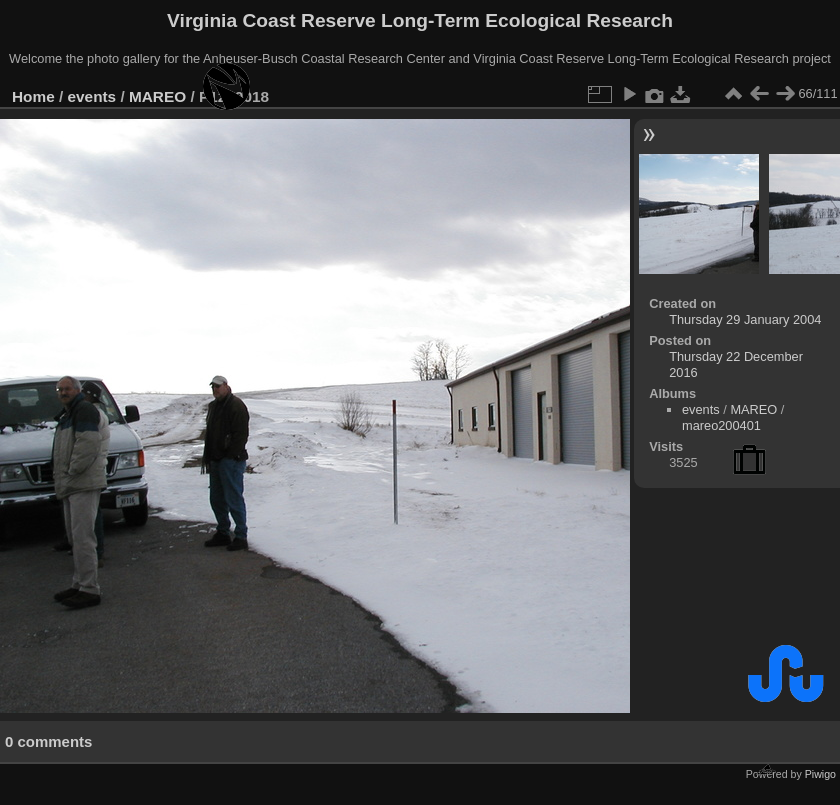 This screenshot has width=840, height=805. Describe the element at coordinates (786, 673) in the screenshot. I see `stumbleupon logo` at that location.